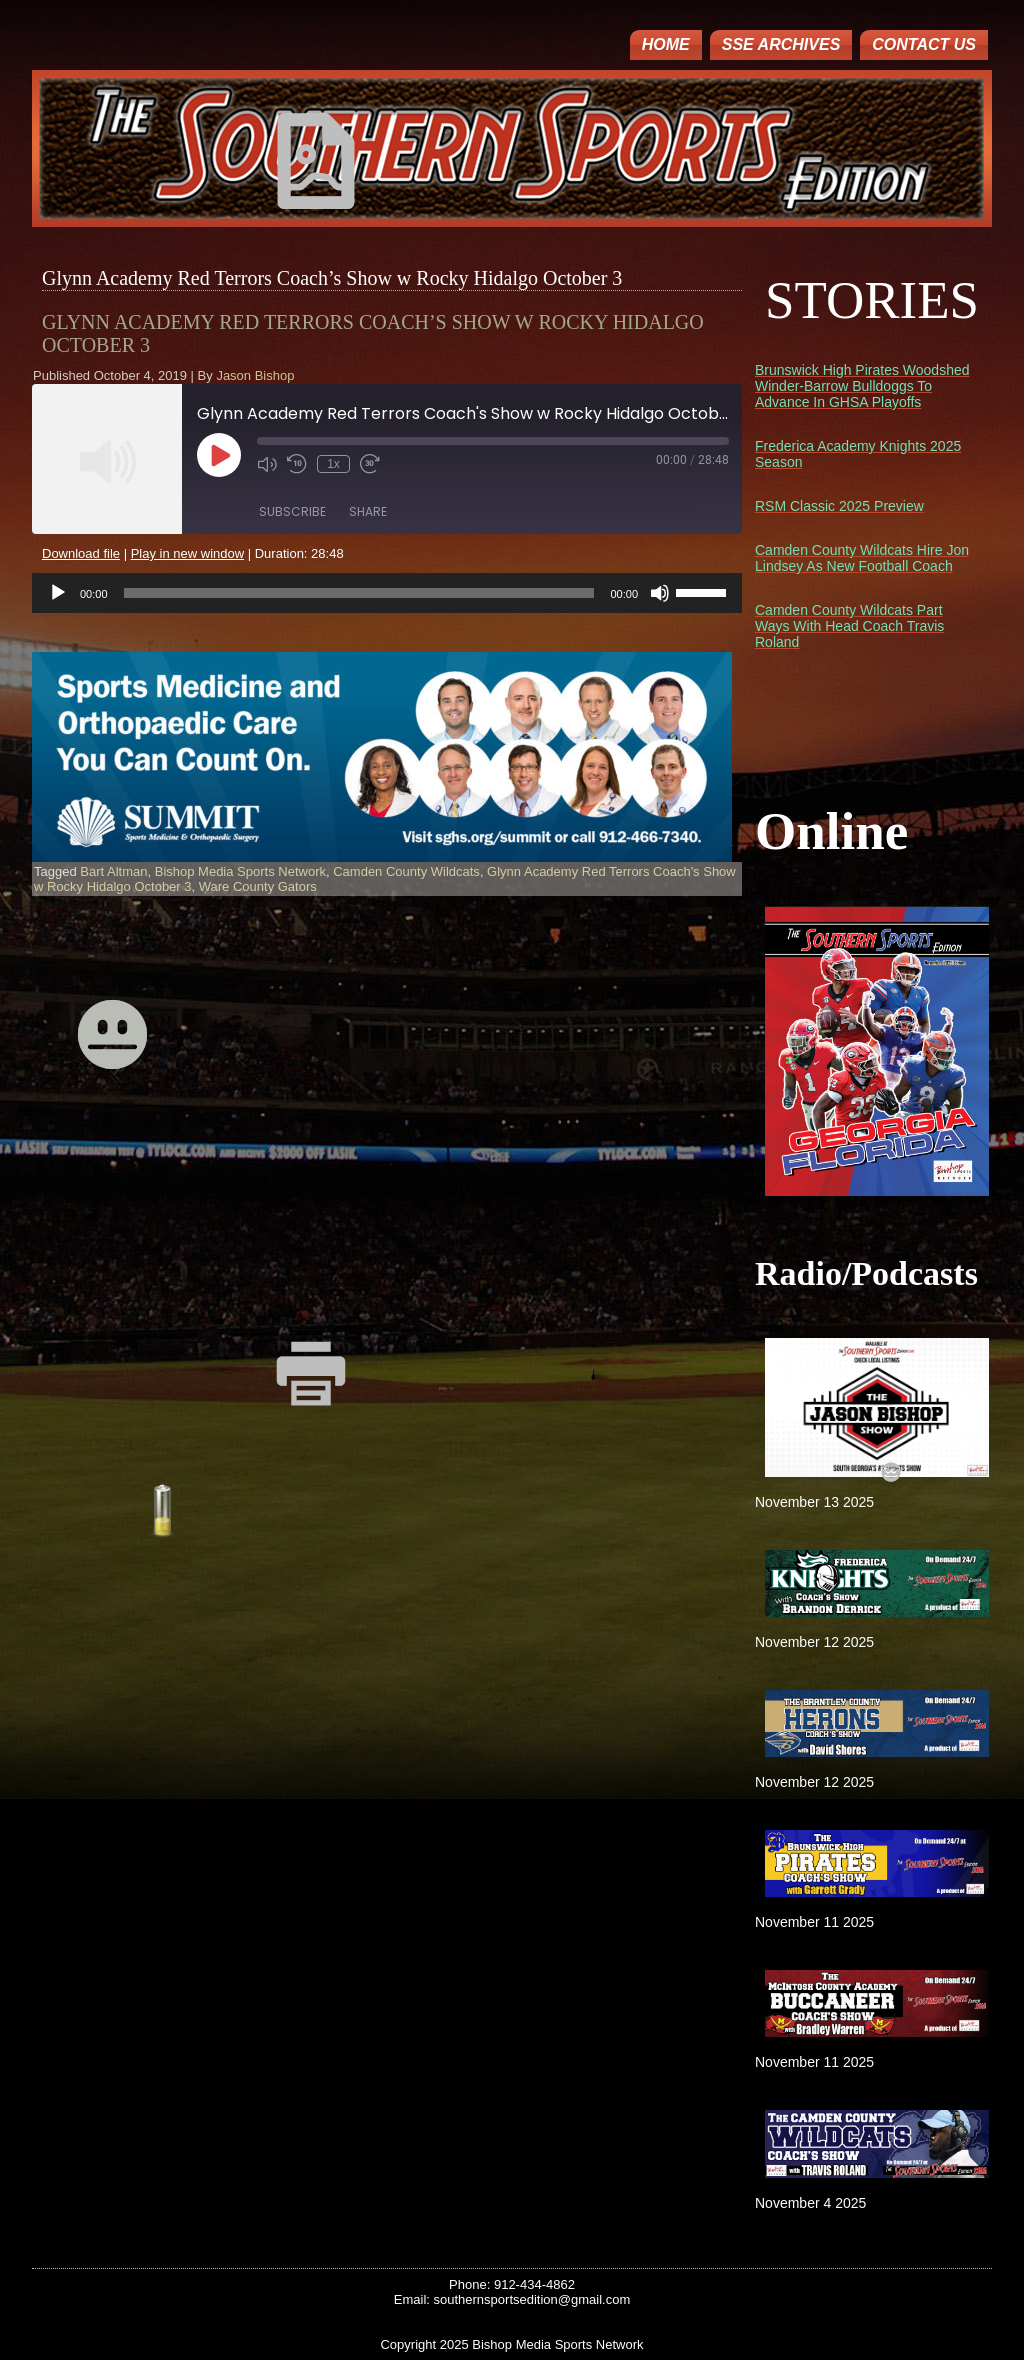 This screenshot has height=2360, width=1024. Describe the element at coordinates (316, 158) in the screenshot. I see `indicates a drawing or illustration file` at that location.